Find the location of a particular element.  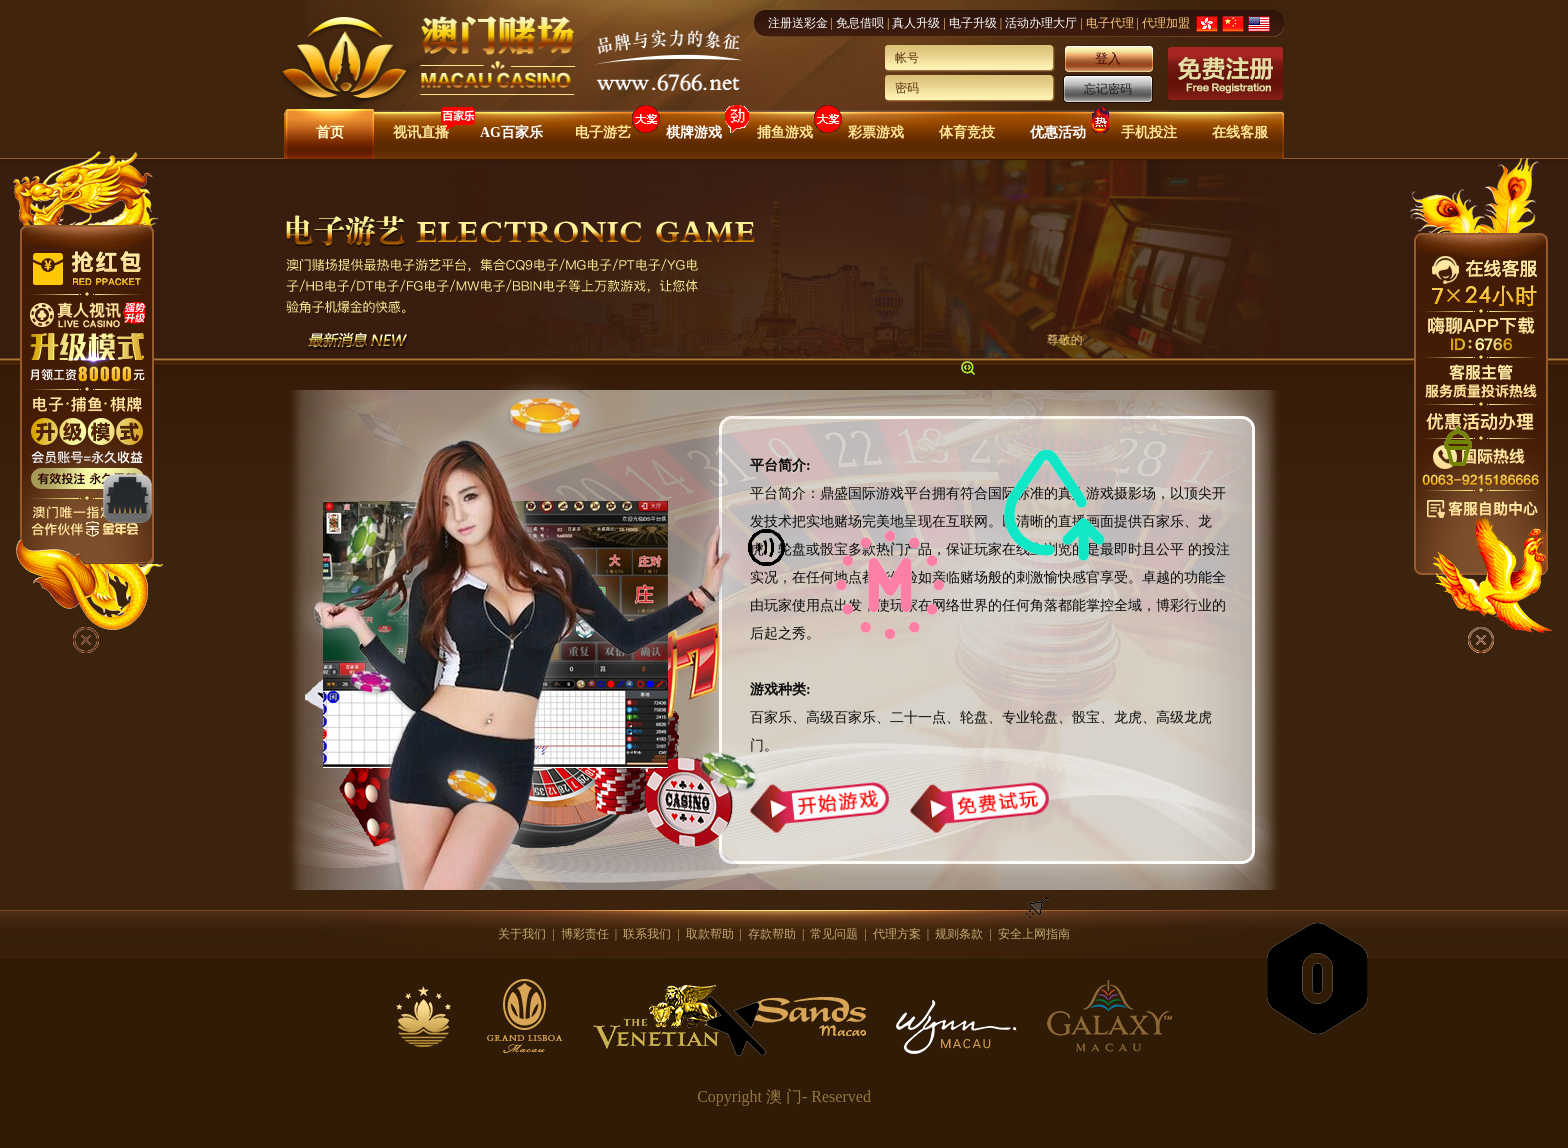

browse smoothie or milkshake options is located at coordinates (1458, 446).